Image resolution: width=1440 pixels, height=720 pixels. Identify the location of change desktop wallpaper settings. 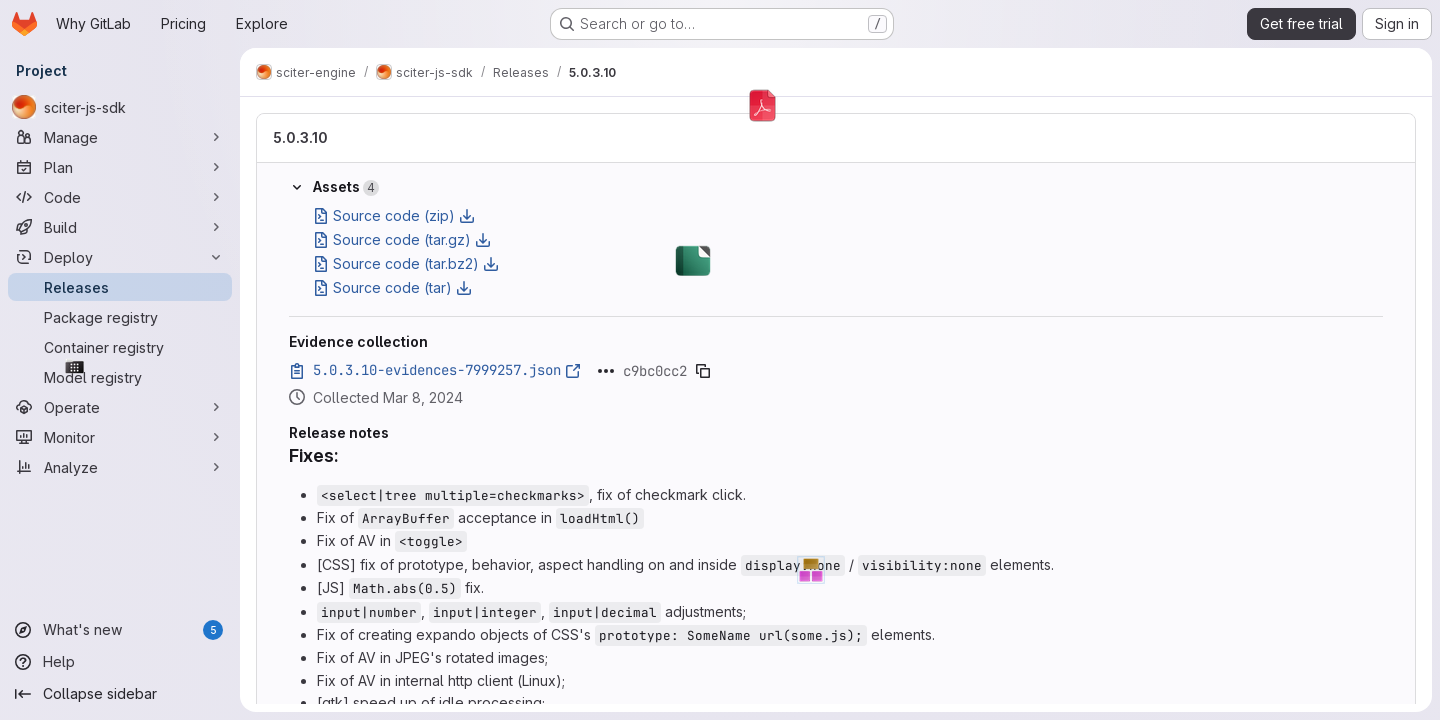
(693, 260).